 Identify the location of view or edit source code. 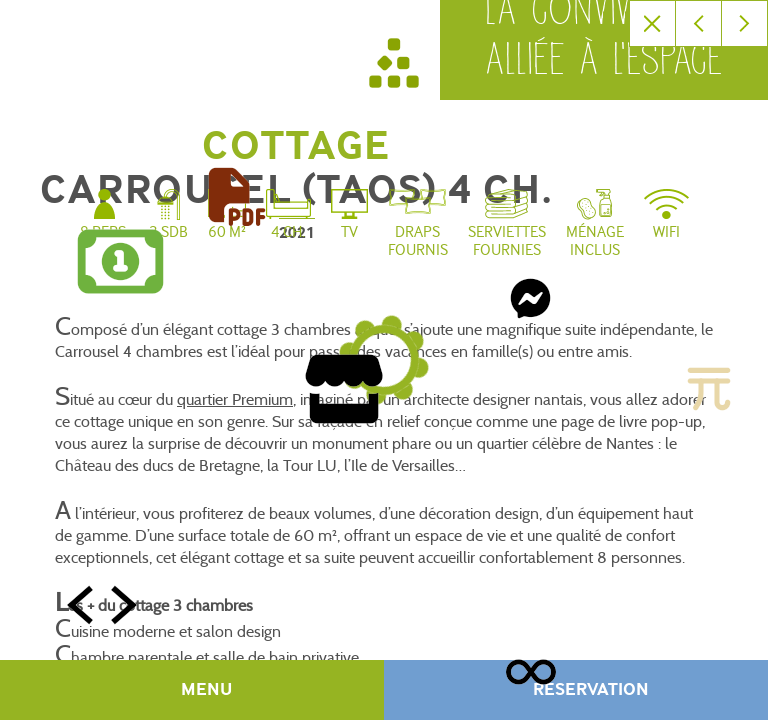
(102, 605).